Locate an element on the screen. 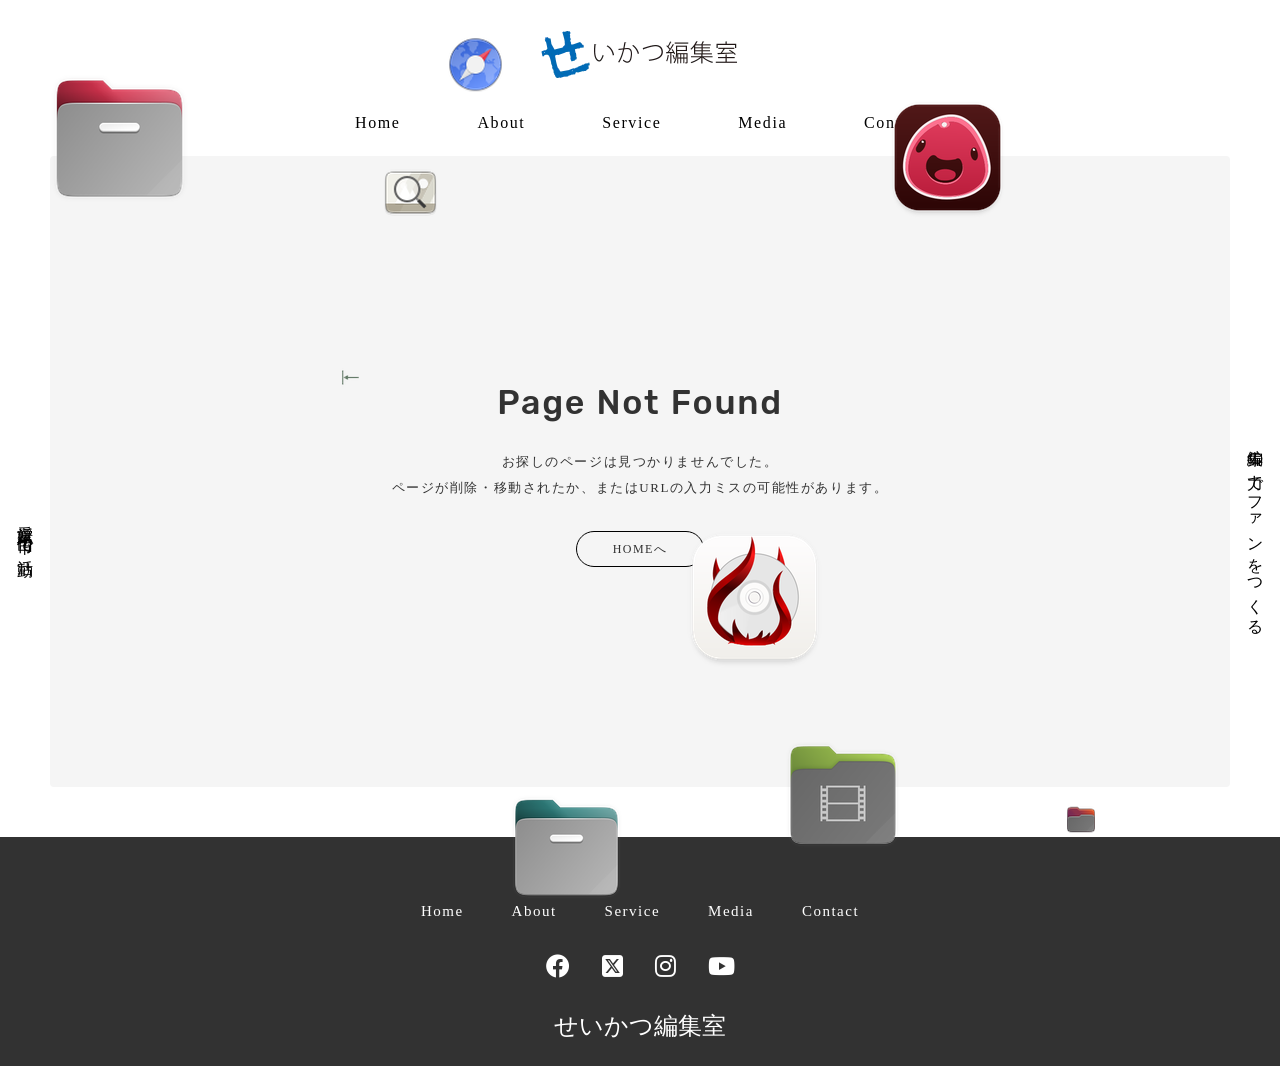  indicates a folder is ready to accept a dragged item is located at coordinates (1081, 819).